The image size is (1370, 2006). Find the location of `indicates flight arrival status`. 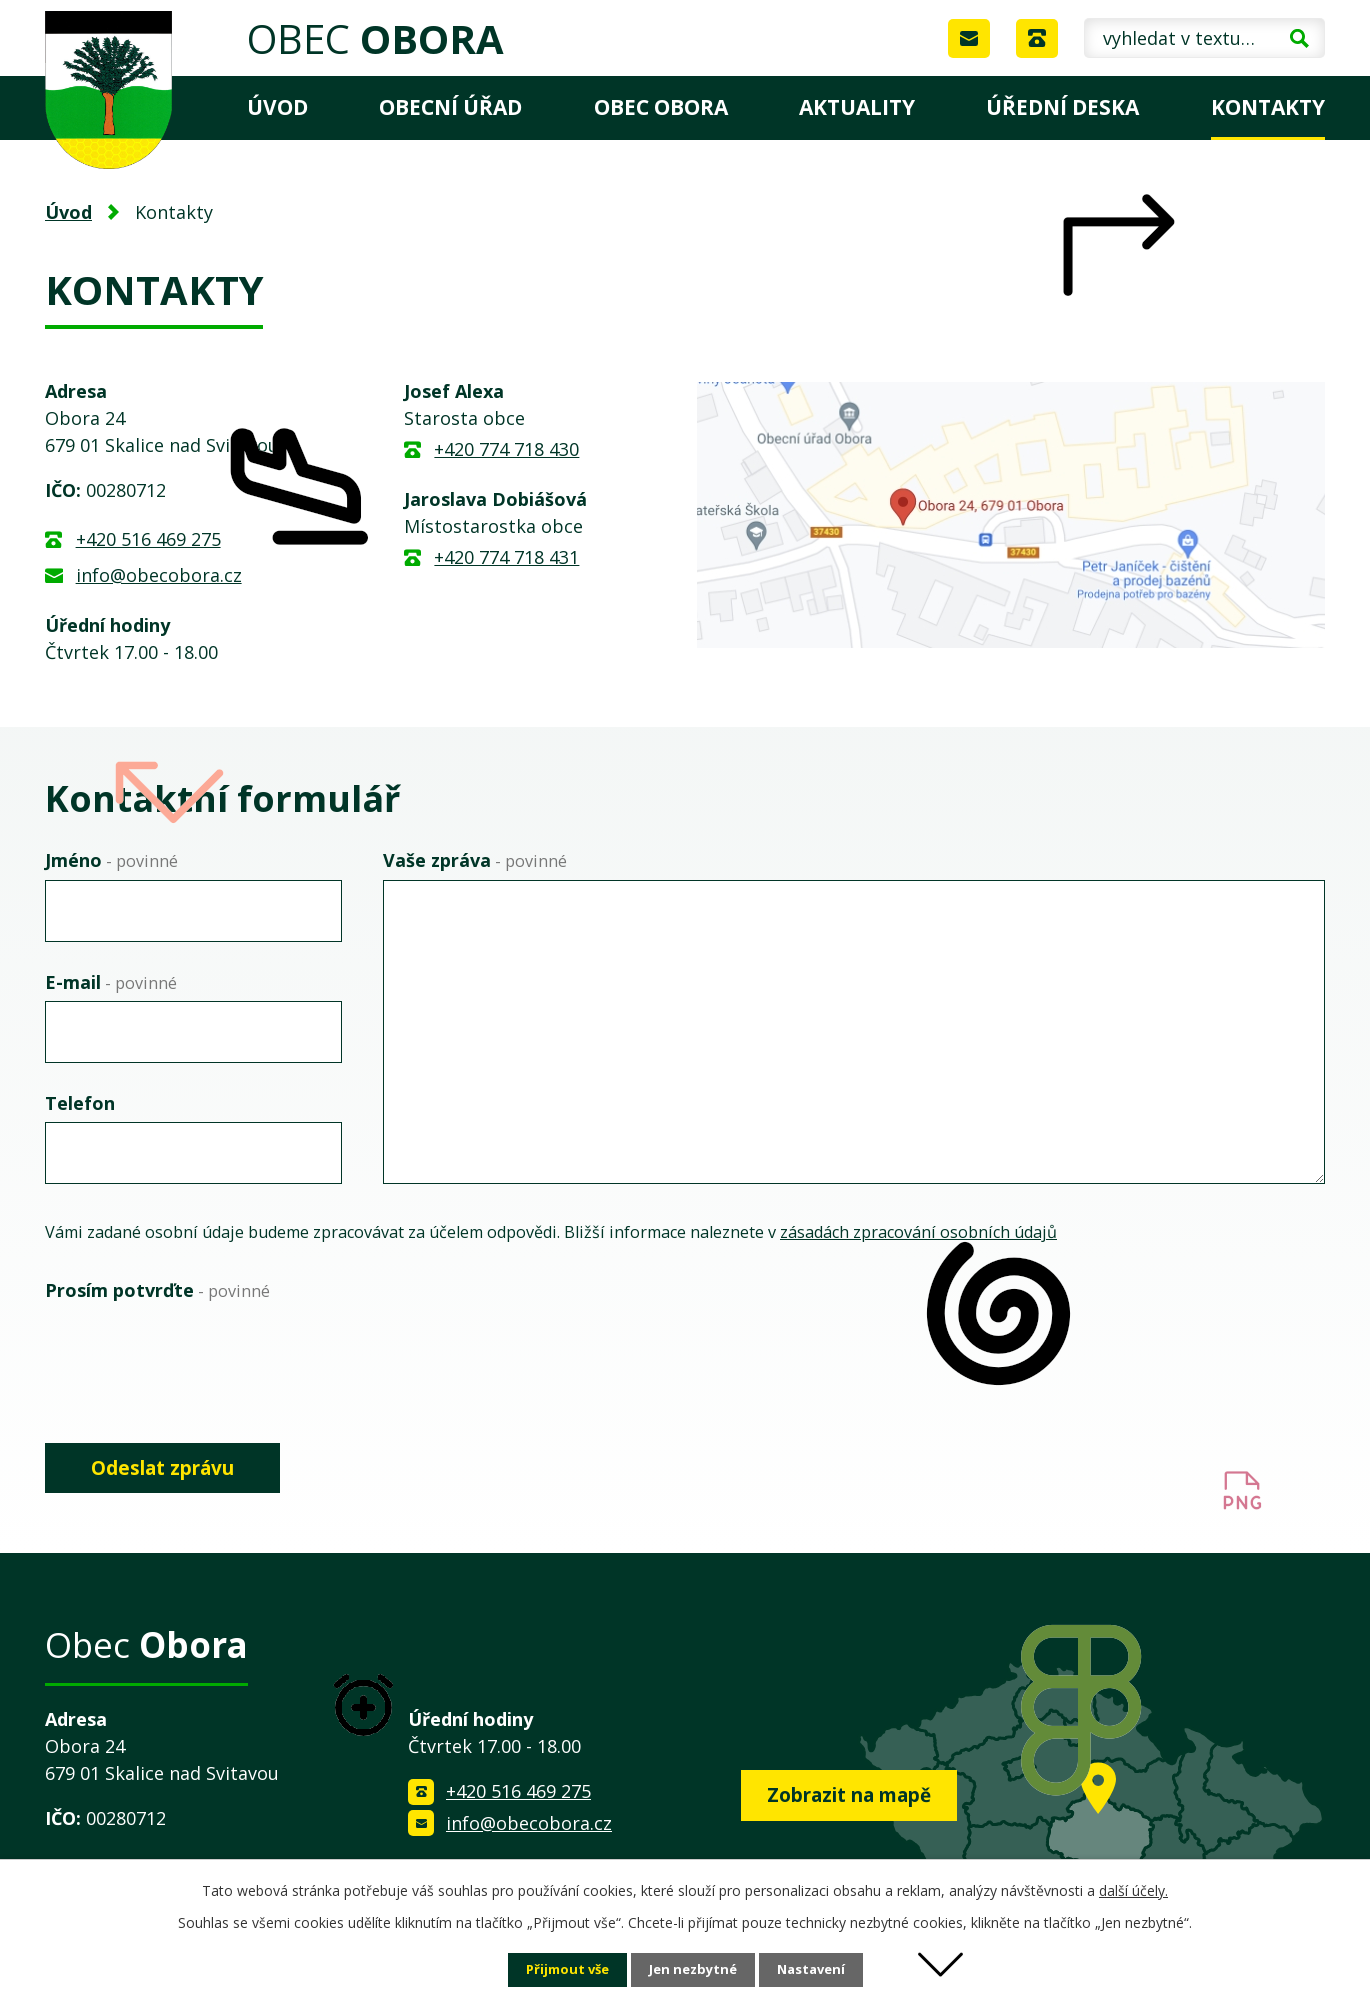

indicates flight arrival status is located at coordinates (293, 486).